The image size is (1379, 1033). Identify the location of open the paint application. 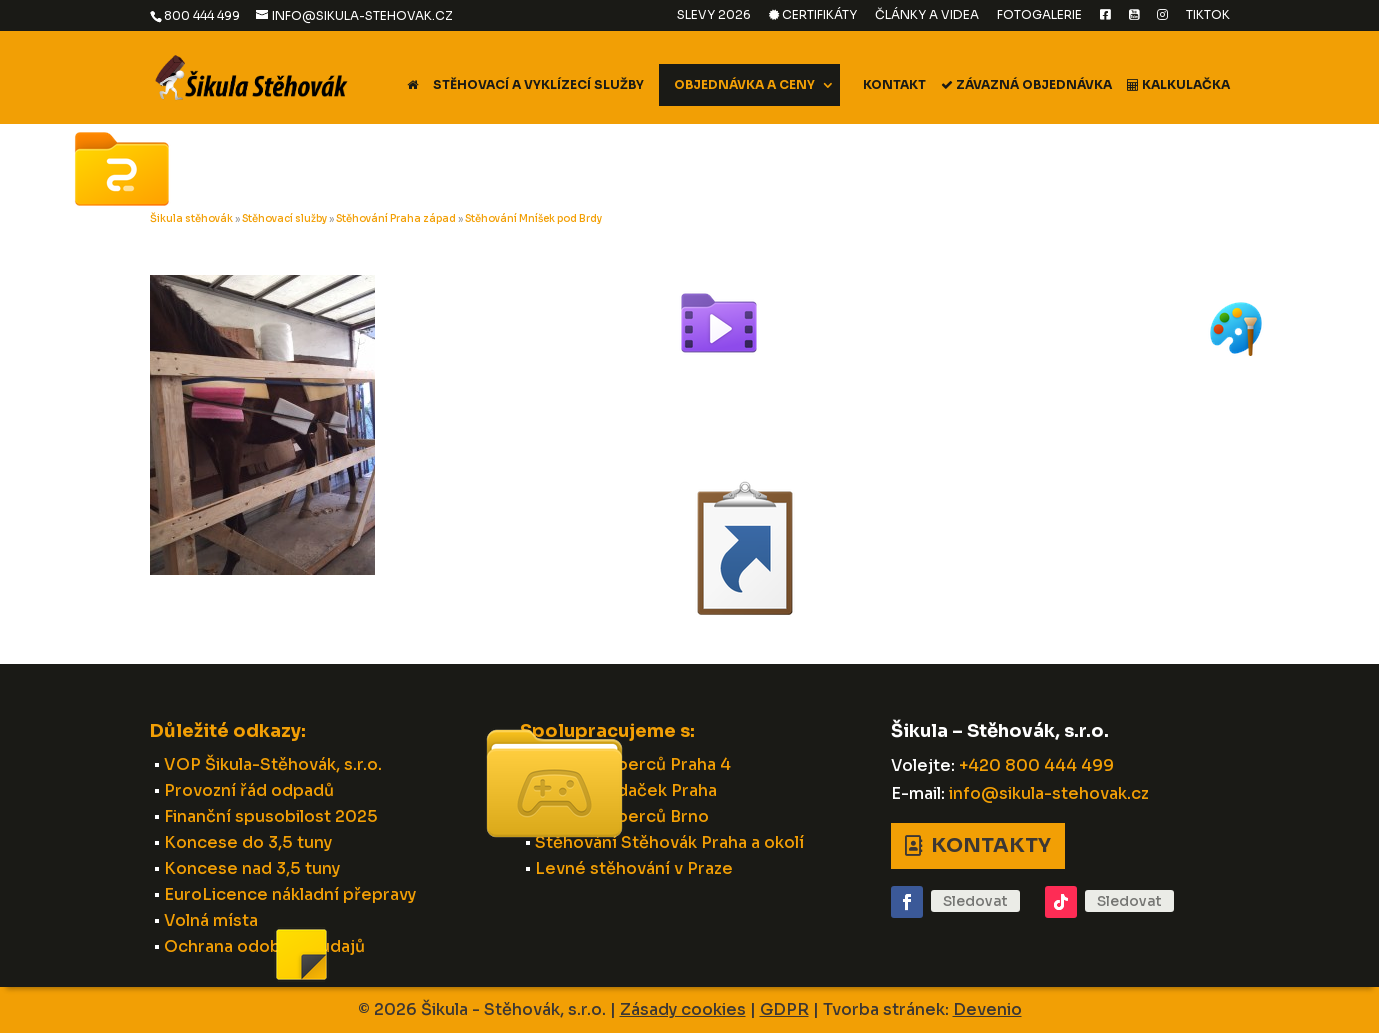
(1236, 328).